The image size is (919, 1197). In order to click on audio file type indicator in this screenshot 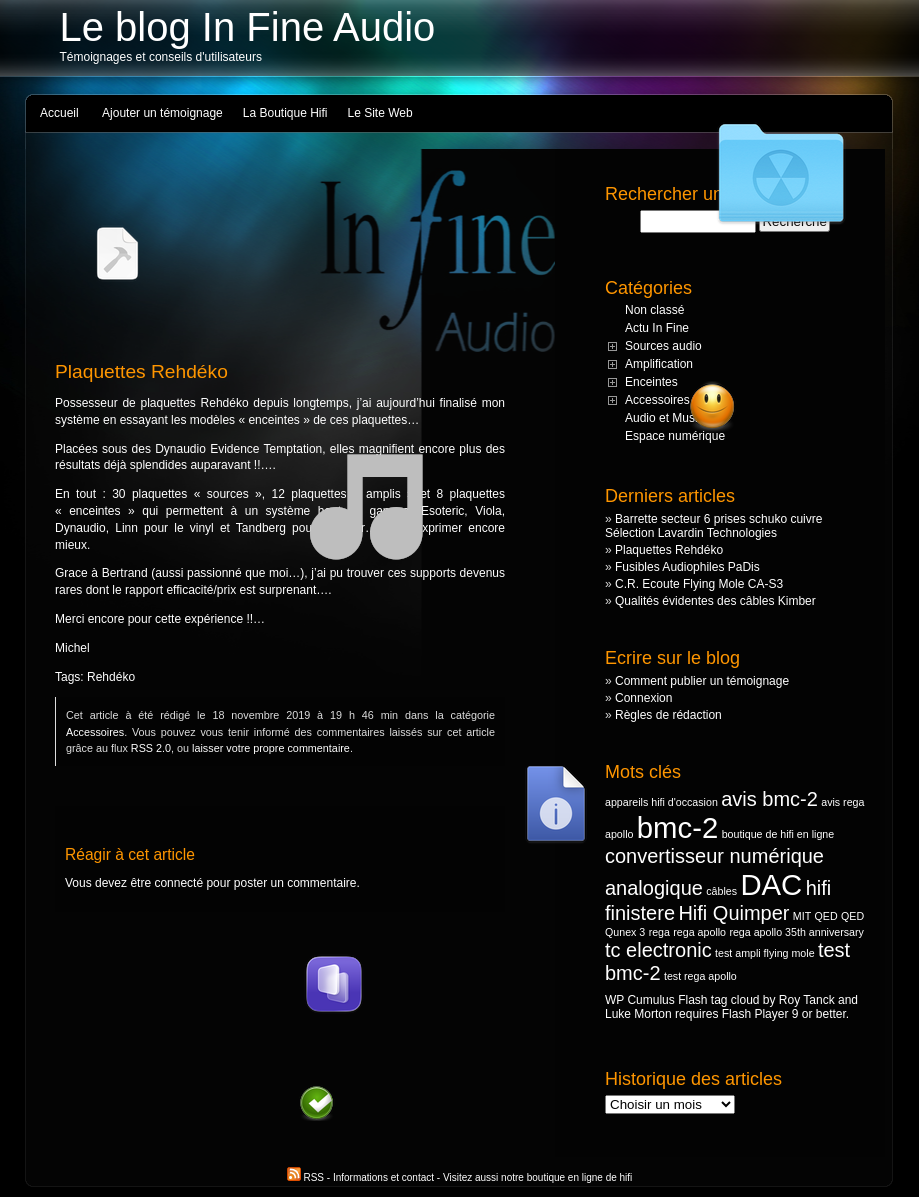, I will do `click(370, 507)`.